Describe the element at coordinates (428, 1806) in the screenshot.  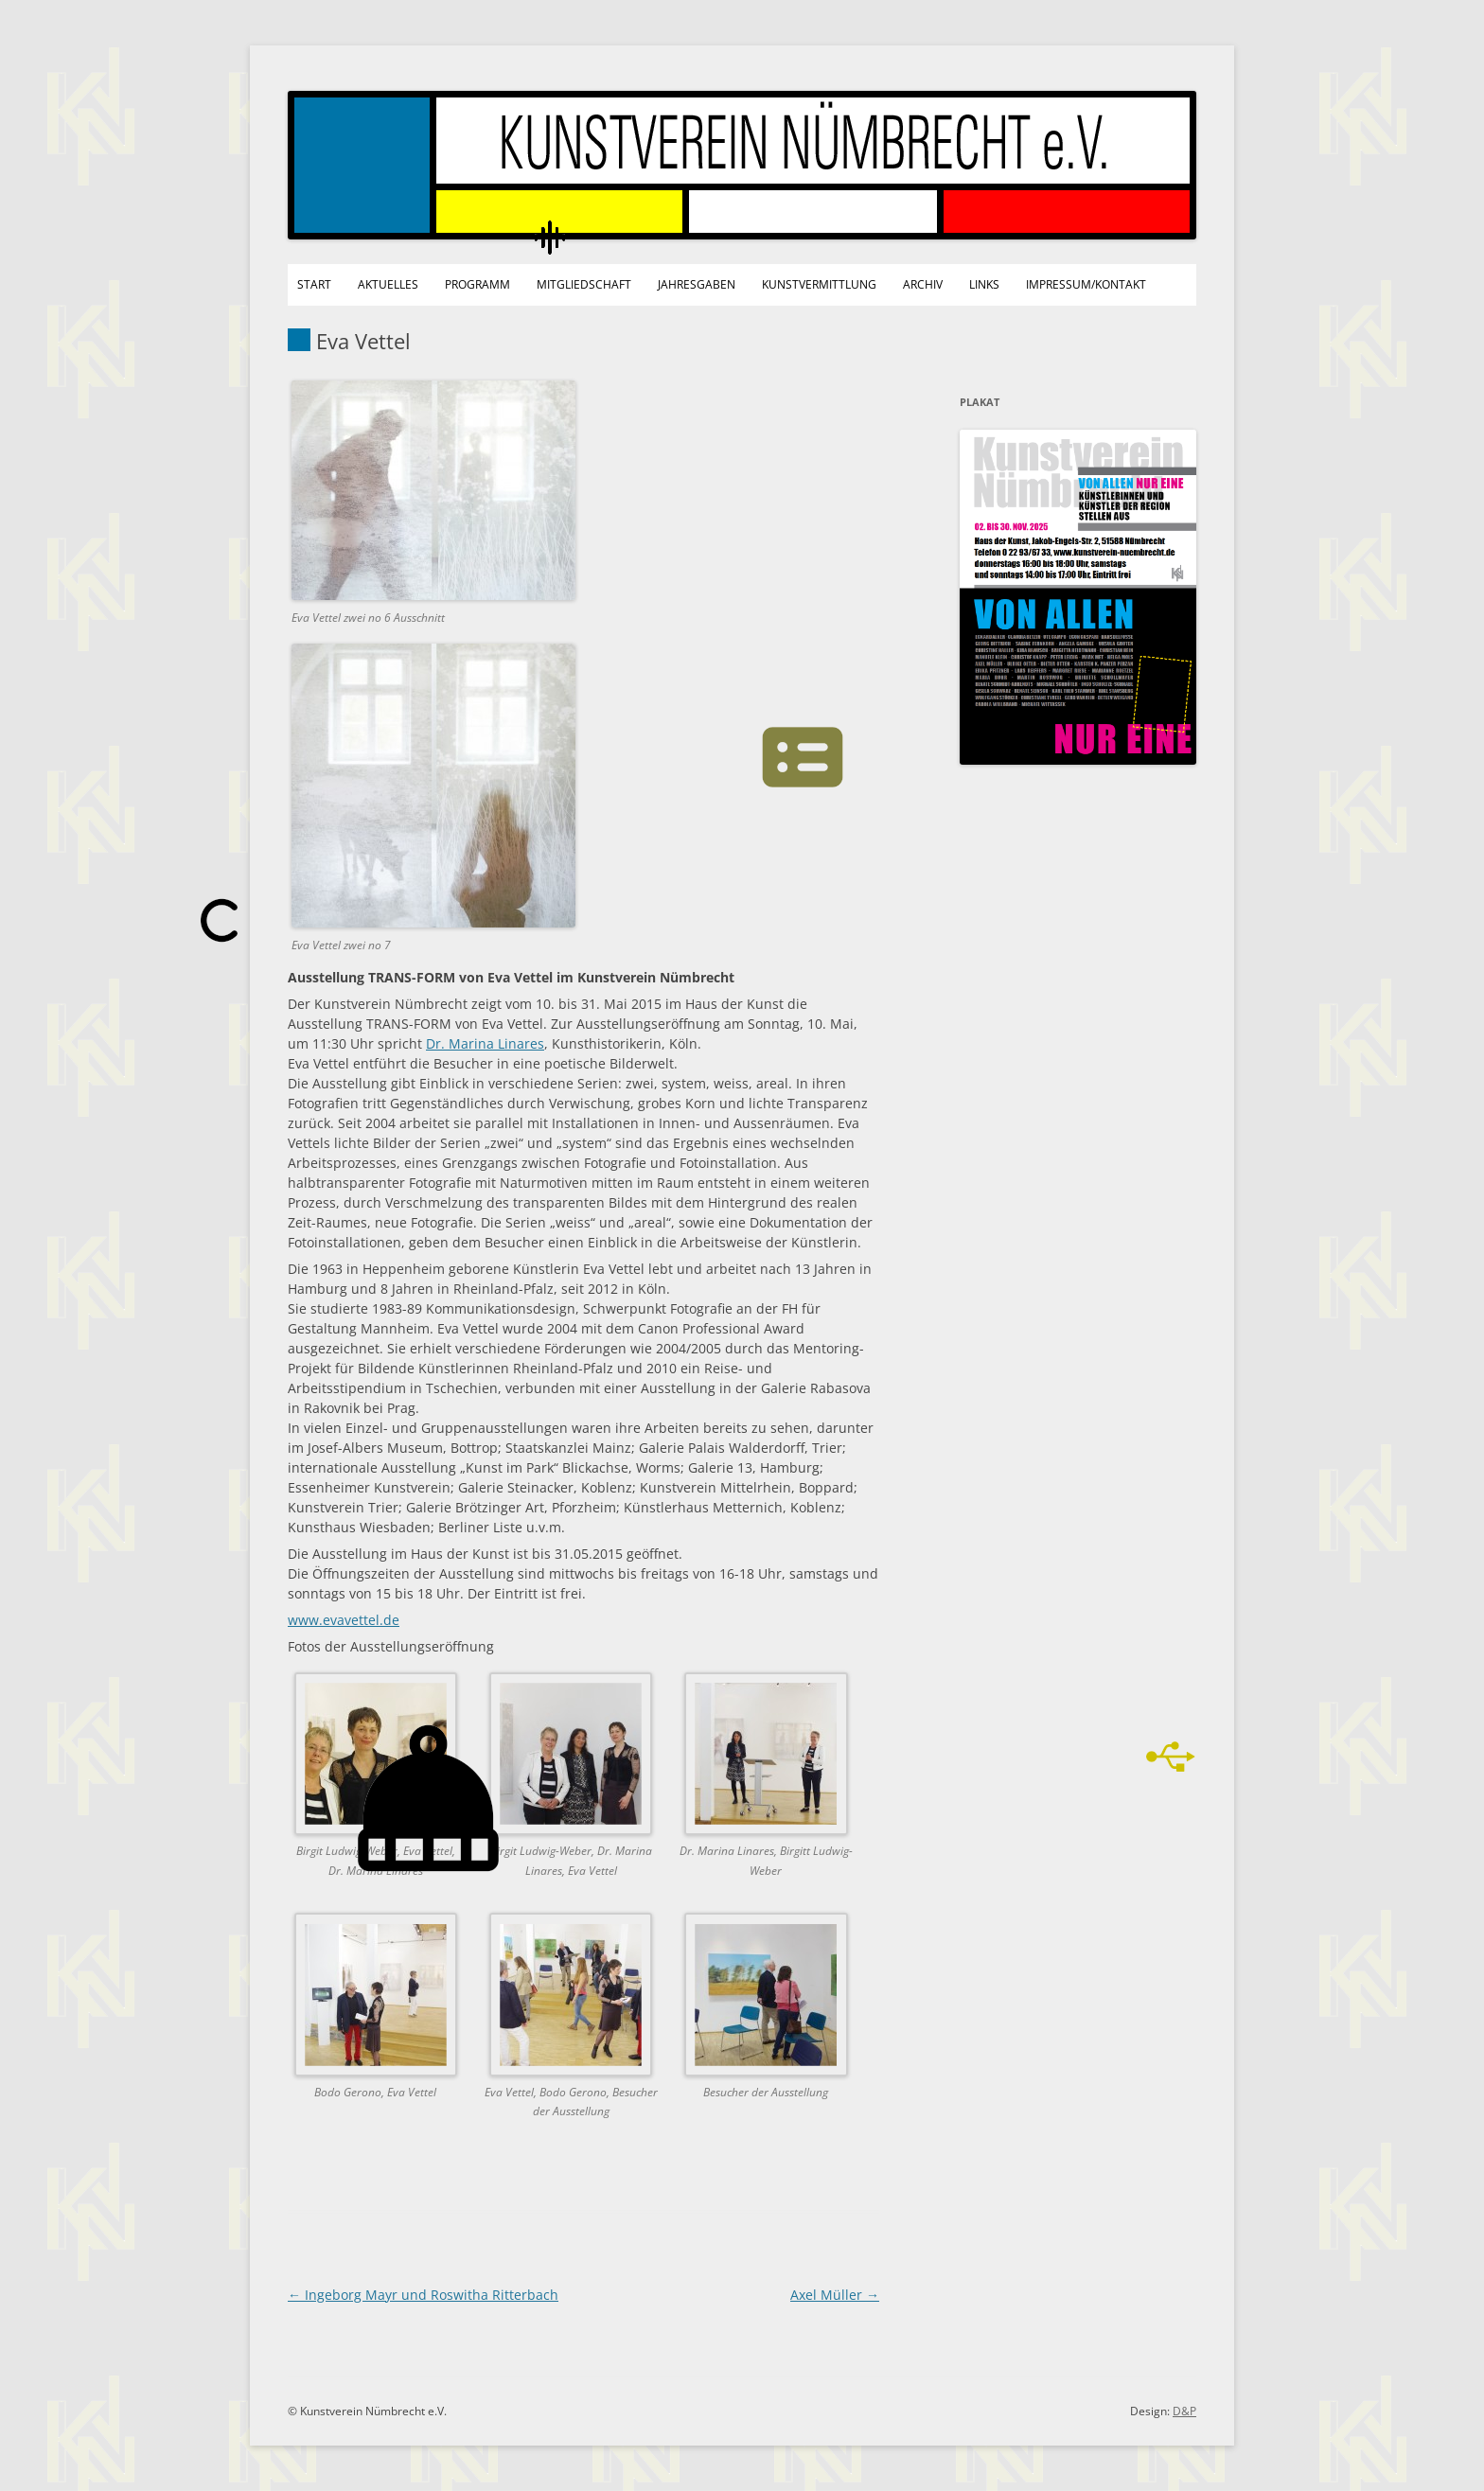
I see `select winter or cold weather clothing category` at that location.